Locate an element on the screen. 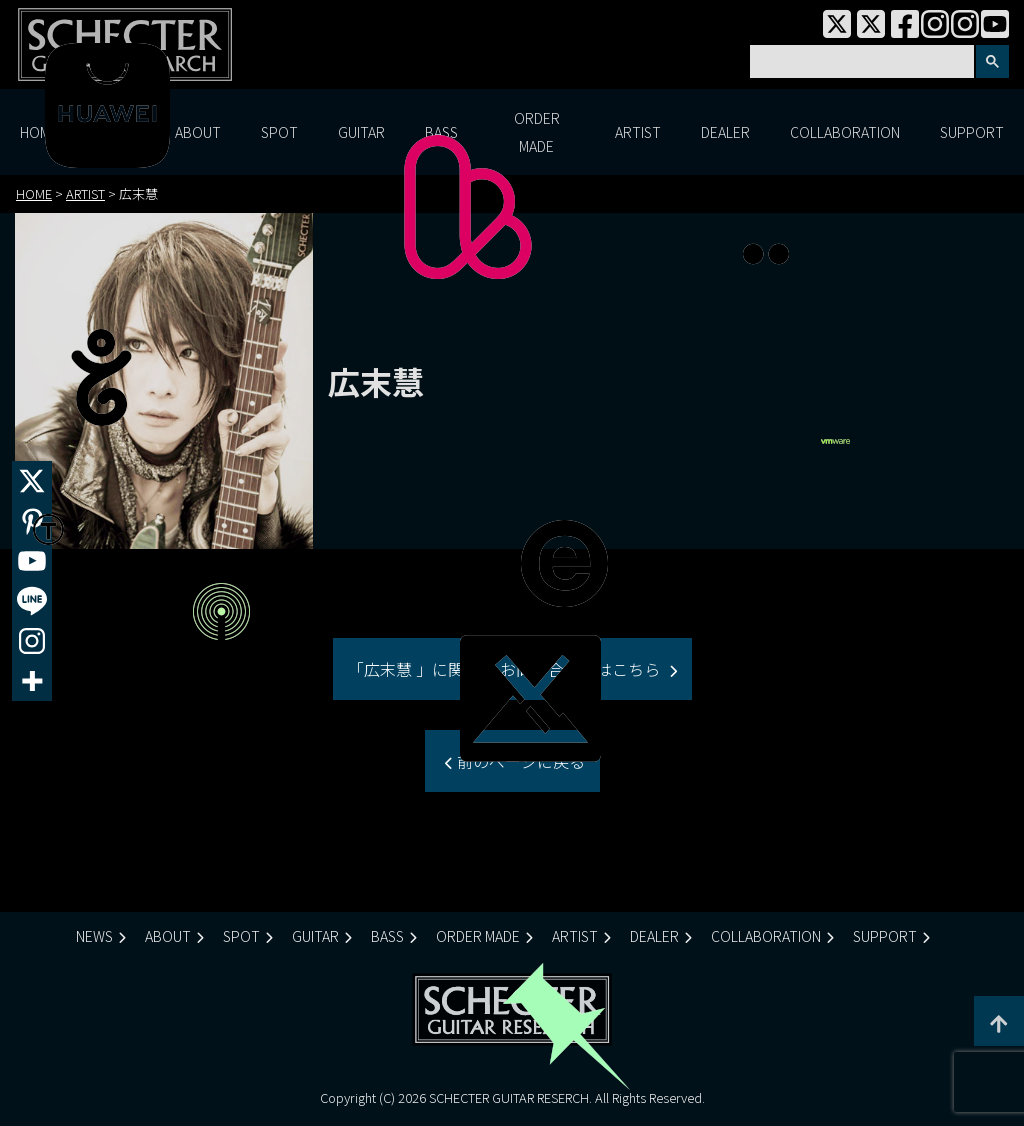 This screenshot has height=1126, width=1024. link to Gandi domain registrar services is located at coordinates (101, 377).